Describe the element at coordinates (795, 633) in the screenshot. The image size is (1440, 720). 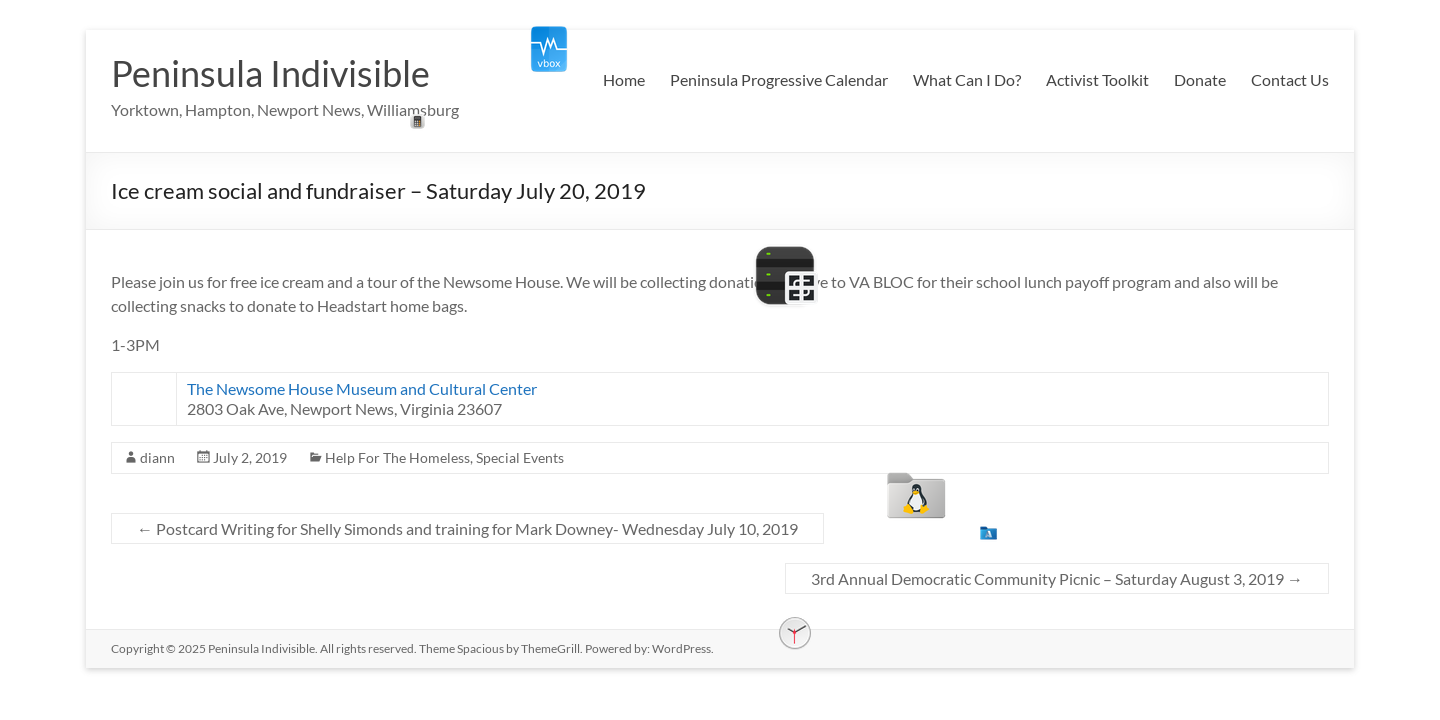
I see `access date and time settings` at that location.